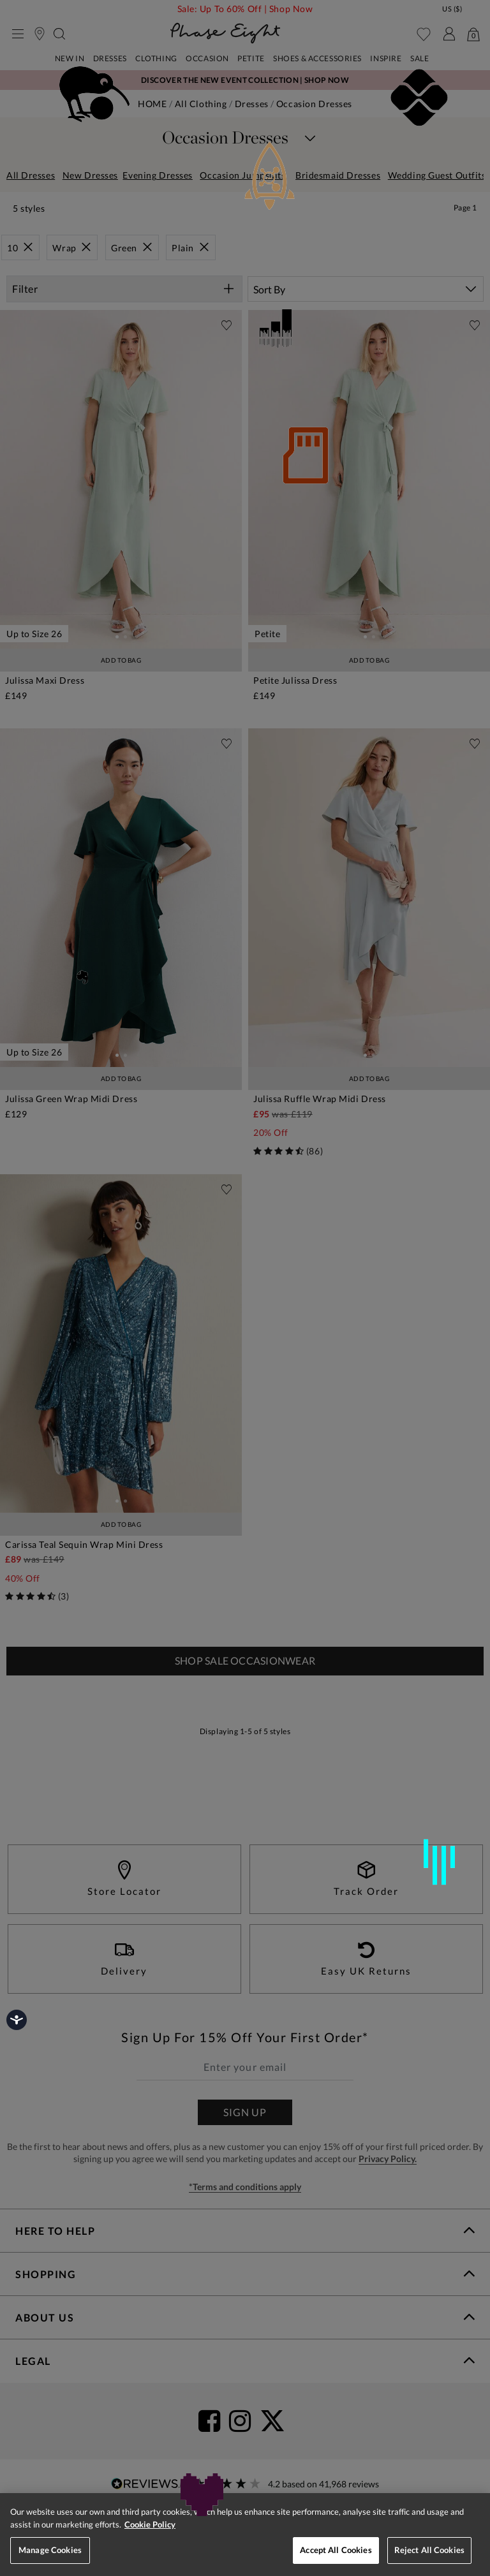 The image size is (490, 2576). I want to click on open soundcharts music analytics platform, so click(276, 328).